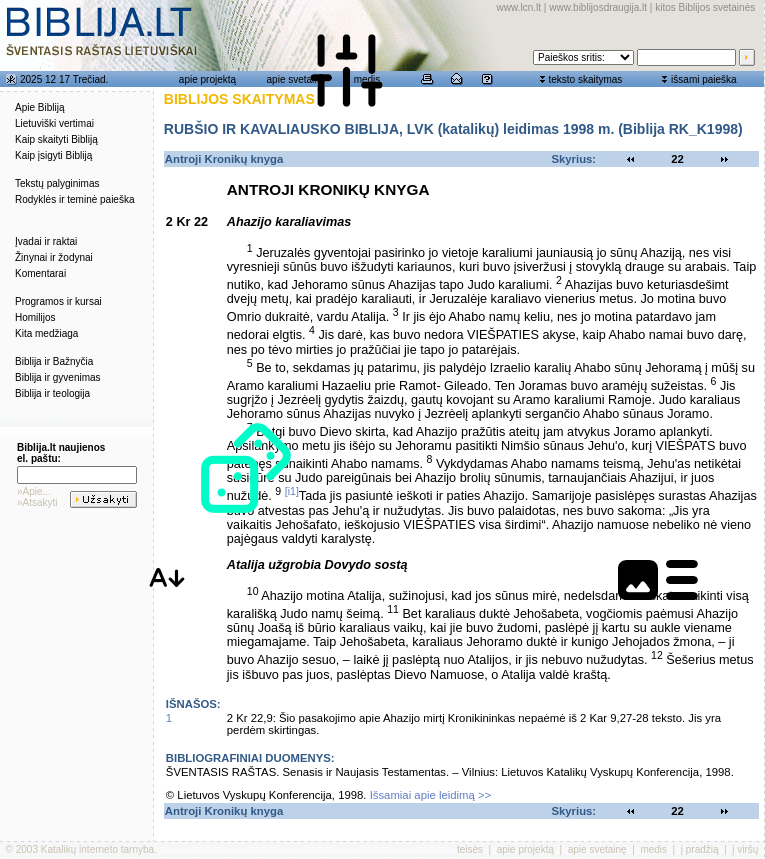 This screenshot has height=859, width=765. What do you see at coordinates (167, 579) in the screenshot?
I see `sort text in descending alphabetical order` at bounding box center [167, 579].